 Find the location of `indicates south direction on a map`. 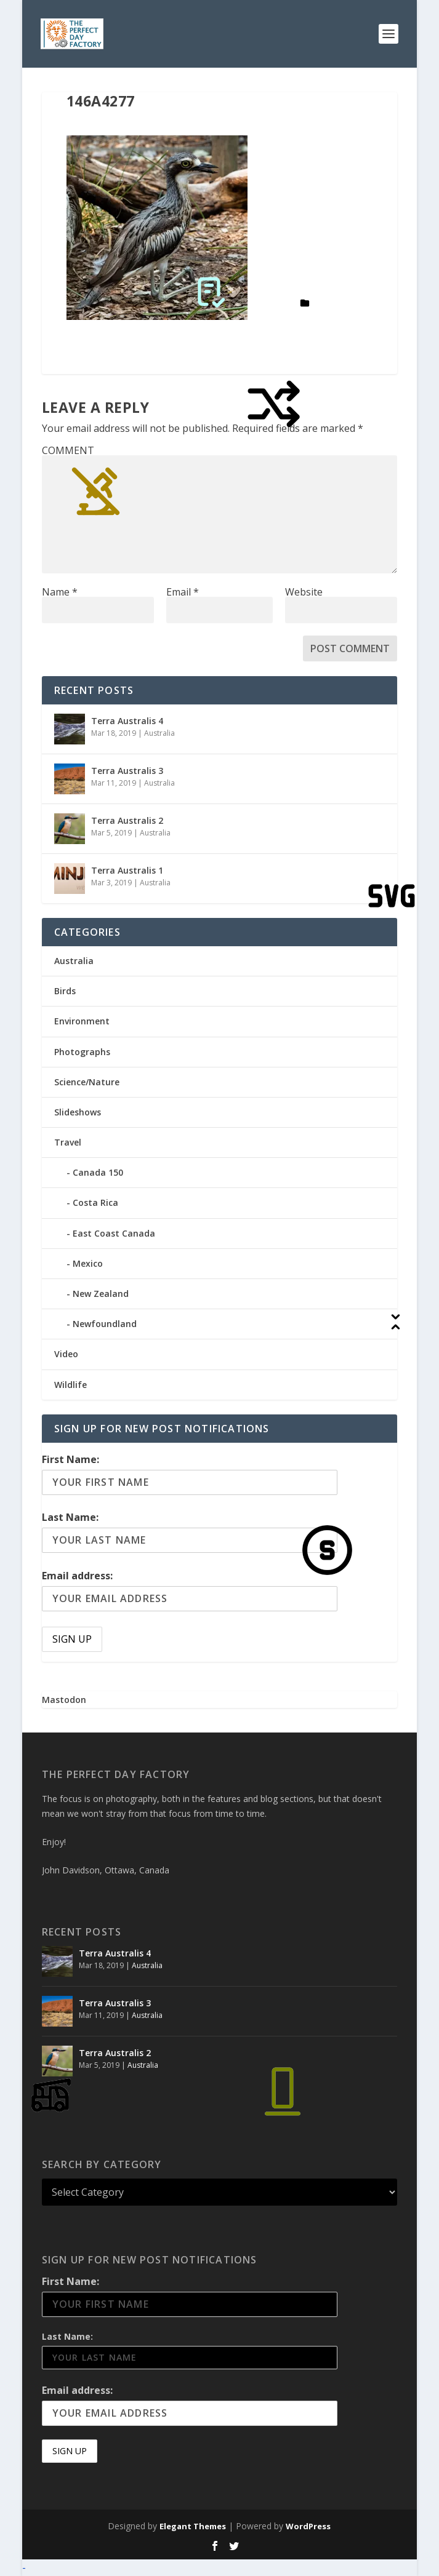

indicates south direction on a map is located at coordinates (327, 1550).